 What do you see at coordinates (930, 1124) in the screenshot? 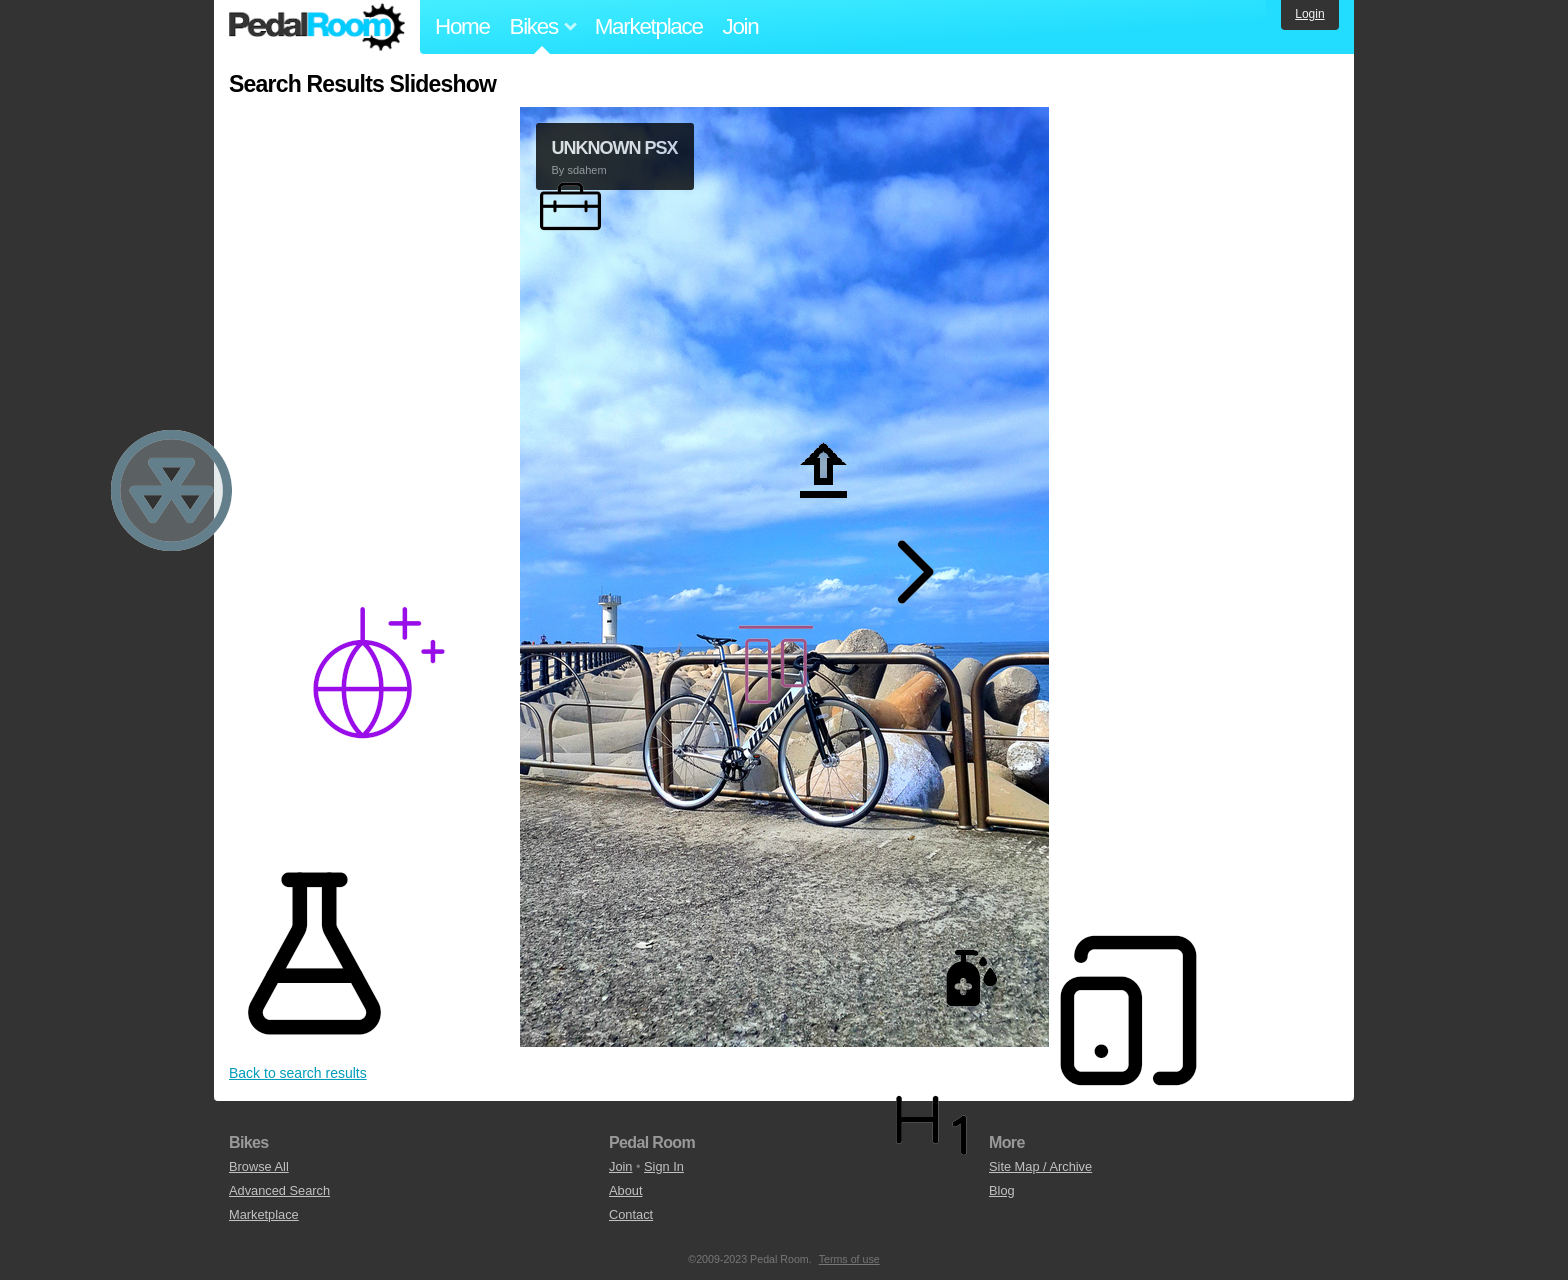
I see `format text as heading level 1` at bounding box center [930, 1124].